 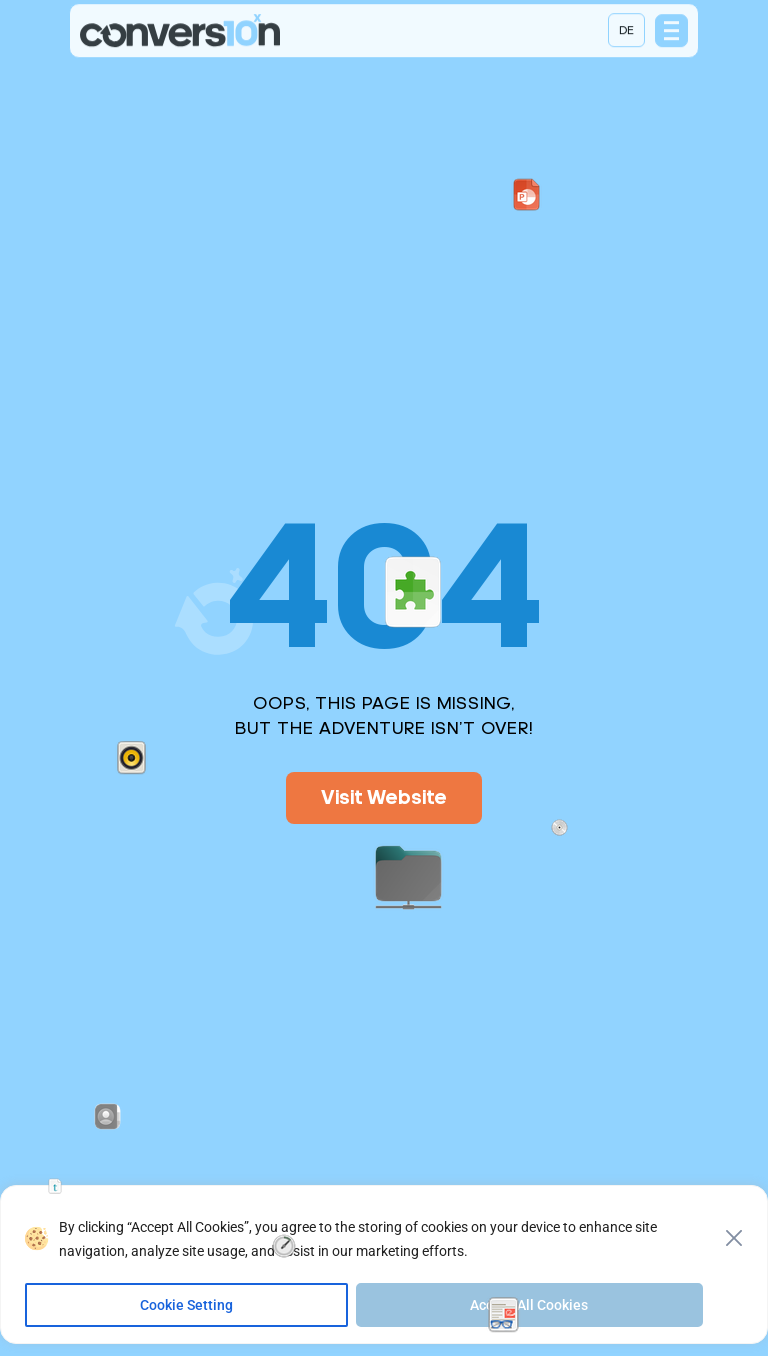 I want to click on open contacts app, so click(x=107, y=1116).